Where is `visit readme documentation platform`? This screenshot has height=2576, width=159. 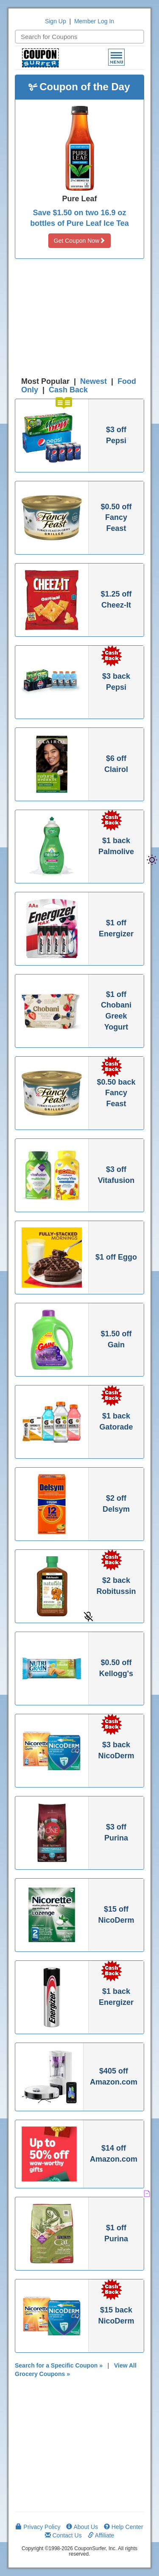
visit readme documentation platform is located at coordinates (64, 403).